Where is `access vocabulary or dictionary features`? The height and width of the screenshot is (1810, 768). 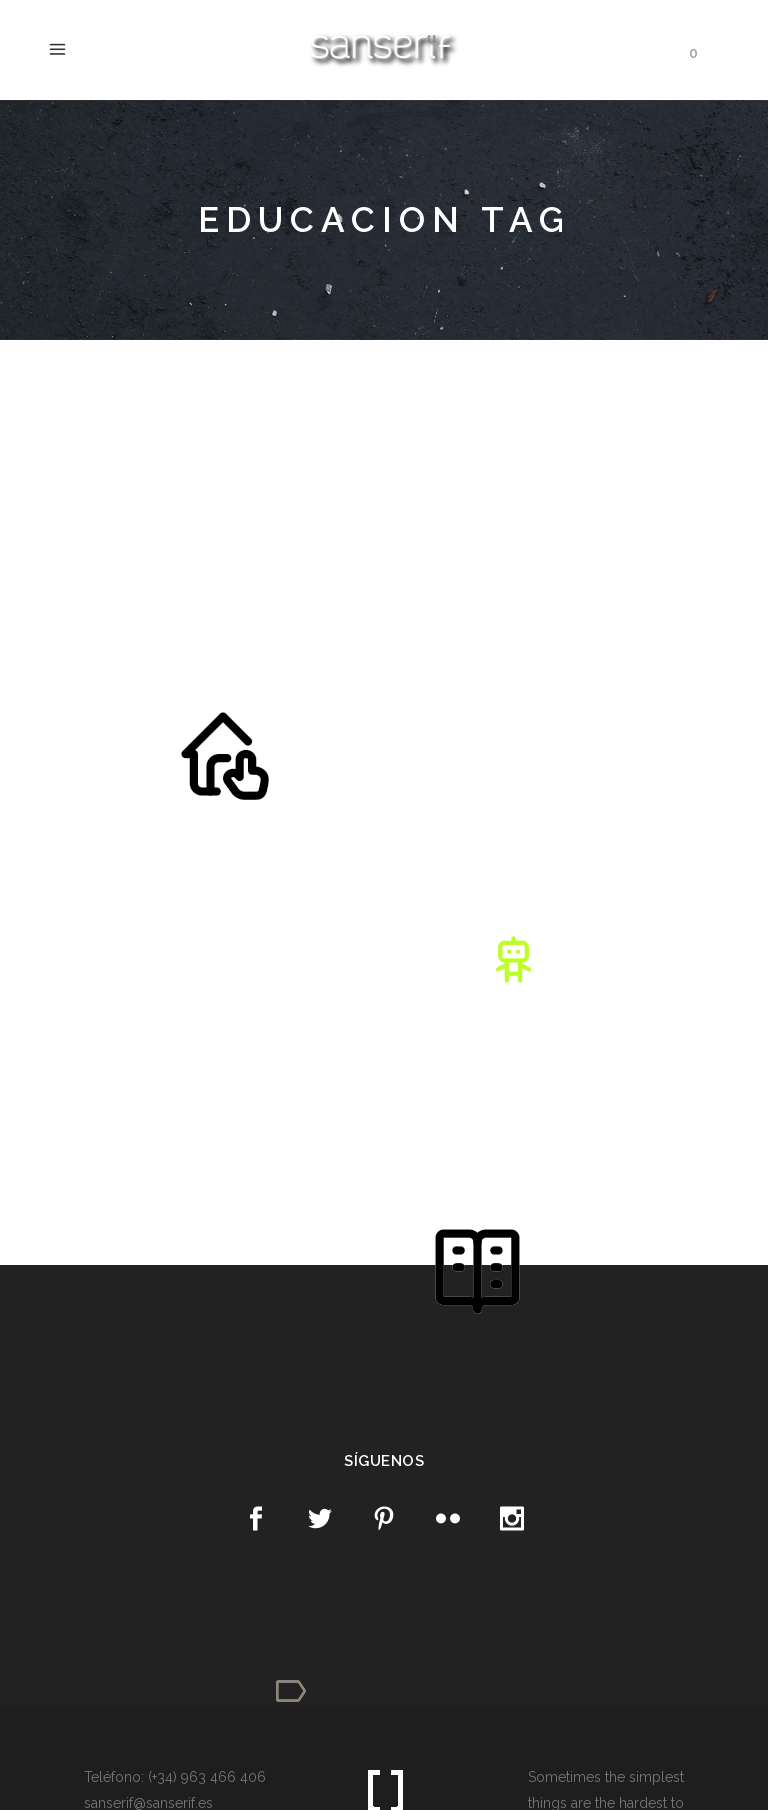
access vocabulary or dictionary features is located at coordinates (477, 1271).